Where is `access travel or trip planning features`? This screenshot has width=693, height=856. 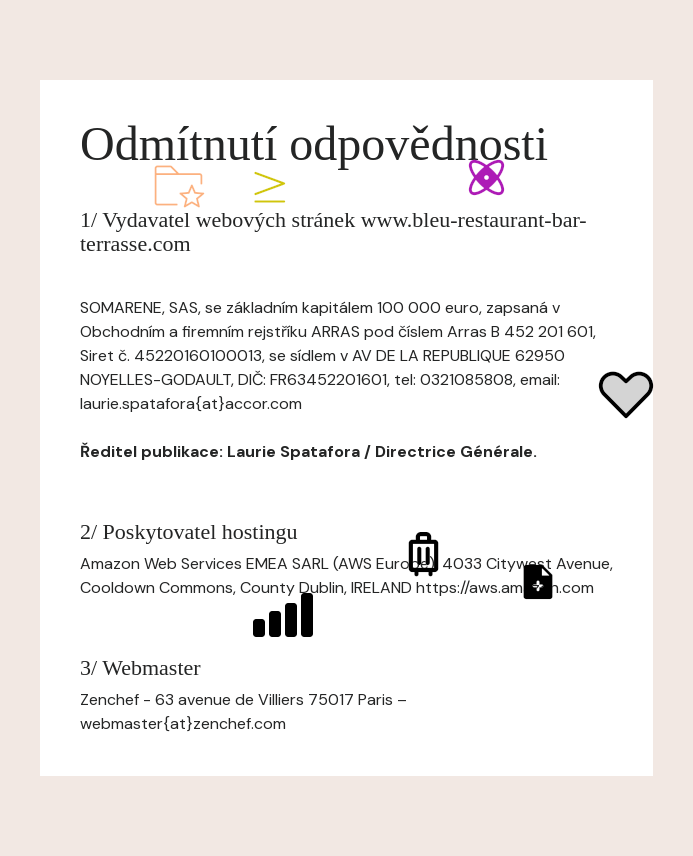
access travel or trip planning features is located at coordinates (423, 554).